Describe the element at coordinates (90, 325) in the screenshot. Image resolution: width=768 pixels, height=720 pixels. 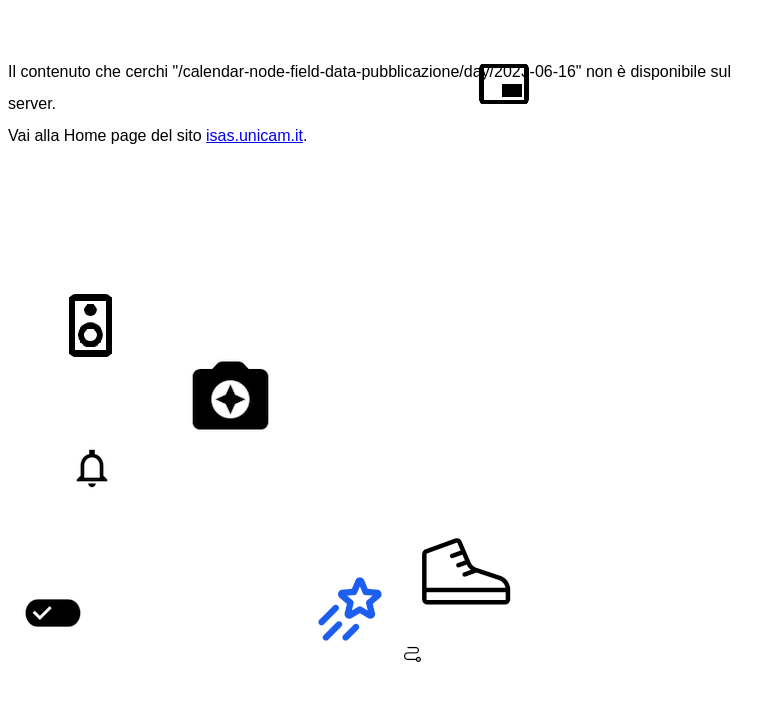
I see `adjust speaker or audio output settings` at that location.